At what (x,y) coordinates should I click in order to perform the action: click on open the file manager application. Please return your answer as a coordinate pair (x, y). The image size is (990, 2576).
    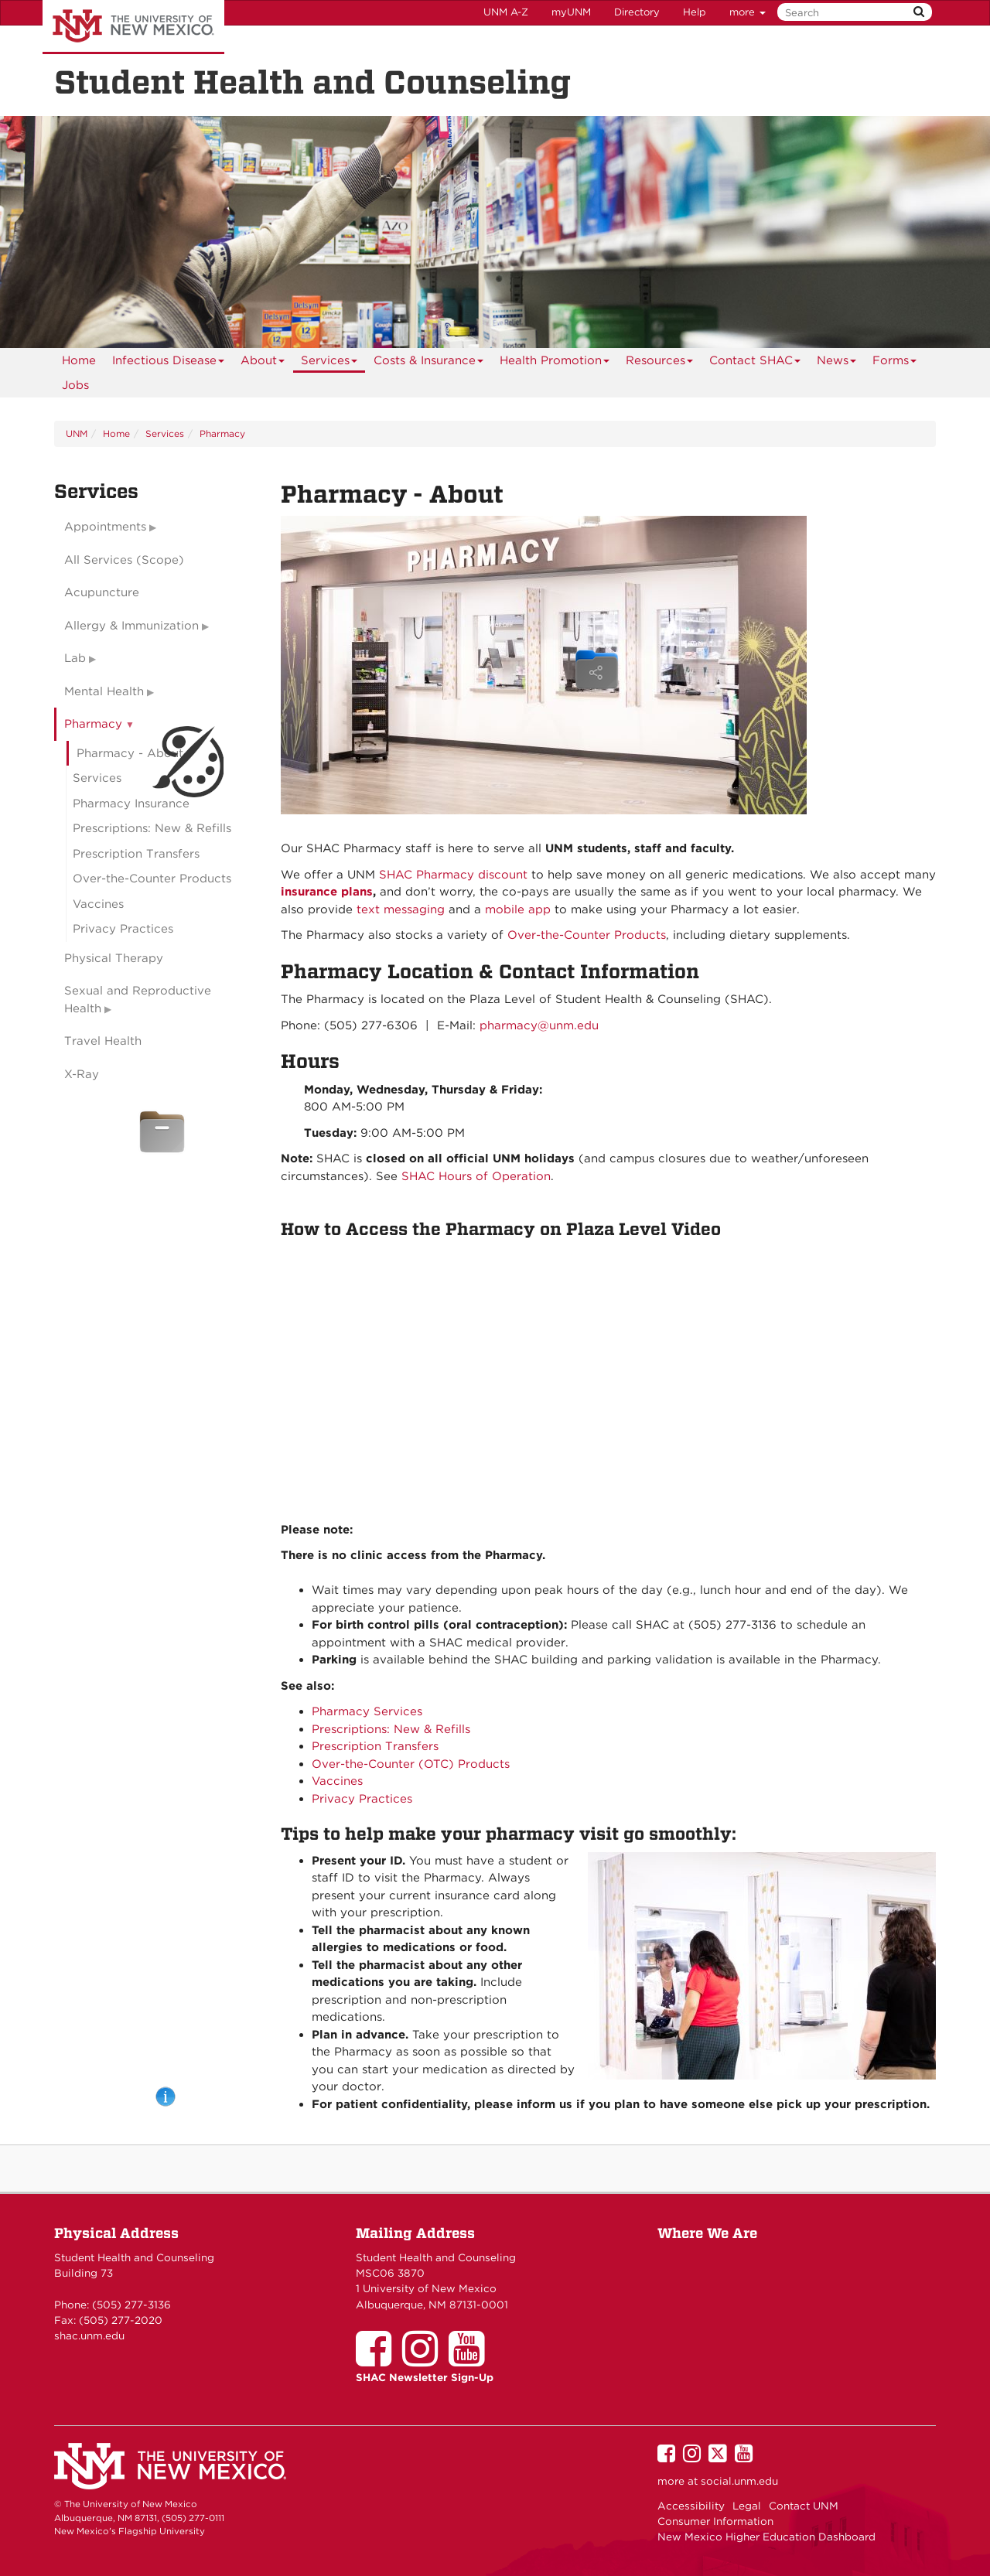
    Looking at the image, I should click on (162, 1131).